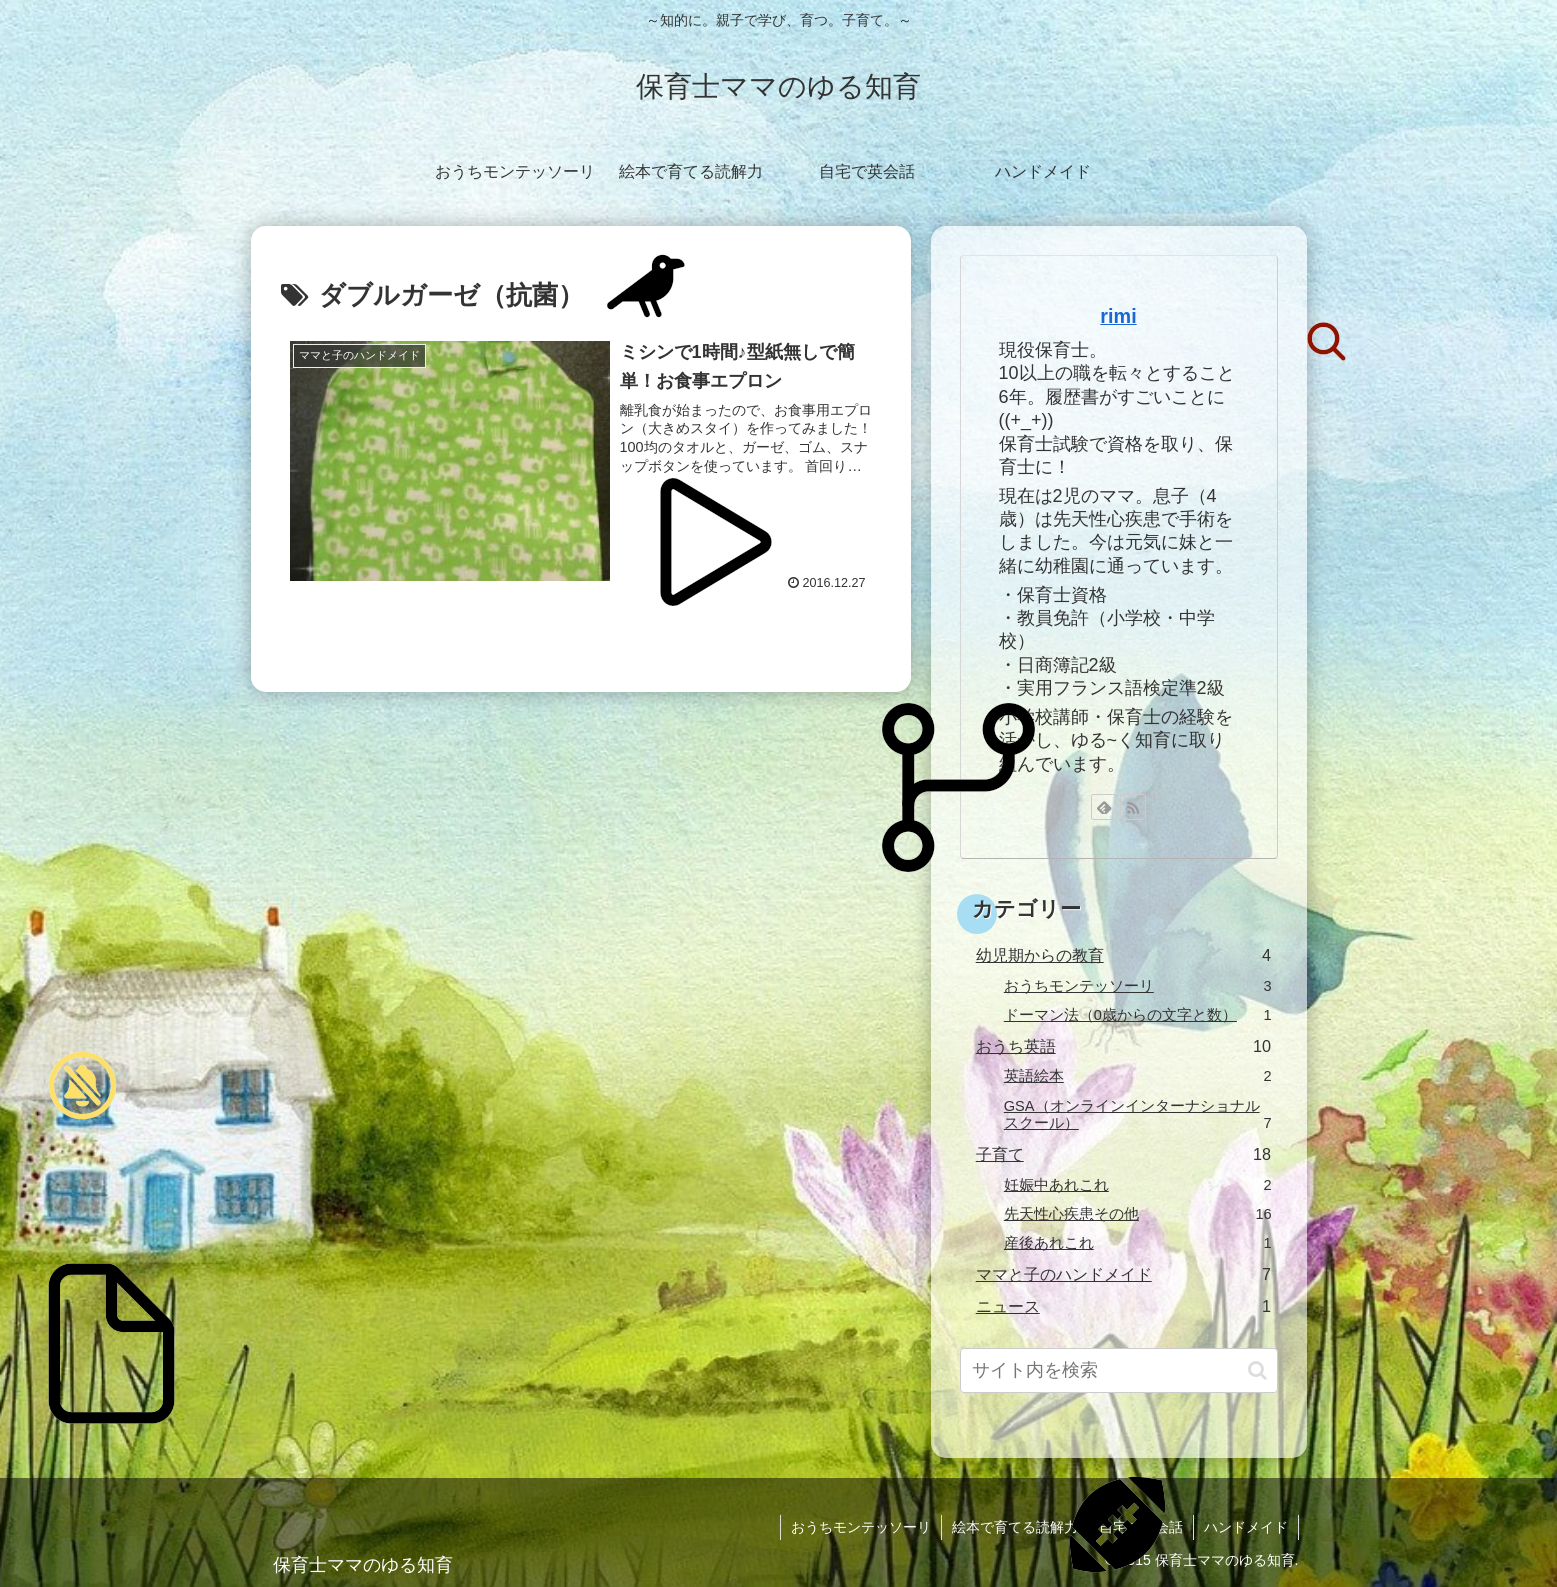  What do you see at coordinates (716, 542) in the screenshot?
I see `start playing media` at bounding box center [716, 542].